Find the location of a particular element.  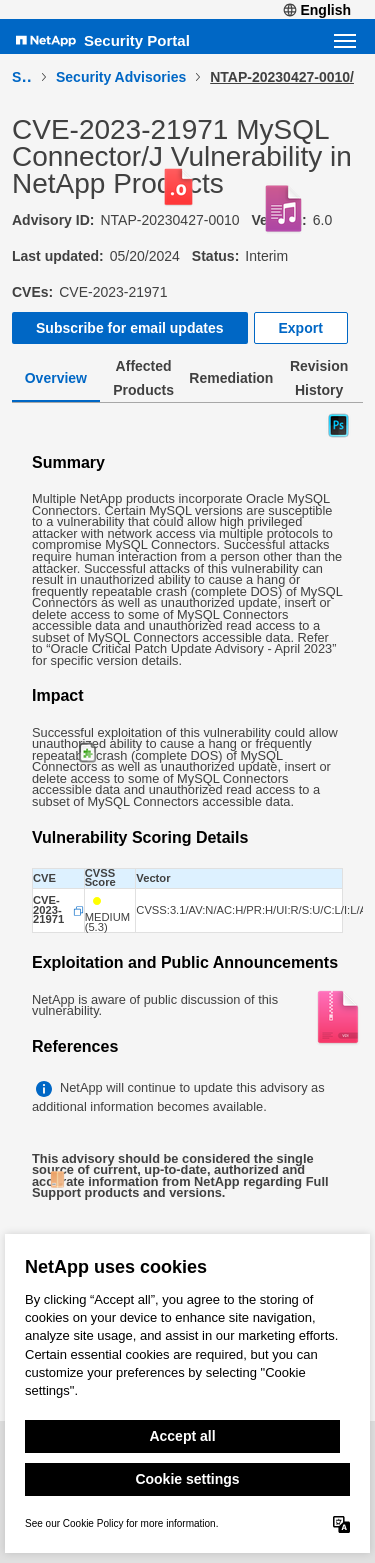

an openoffice extension or add-on file is located at coordinates (87, 752).